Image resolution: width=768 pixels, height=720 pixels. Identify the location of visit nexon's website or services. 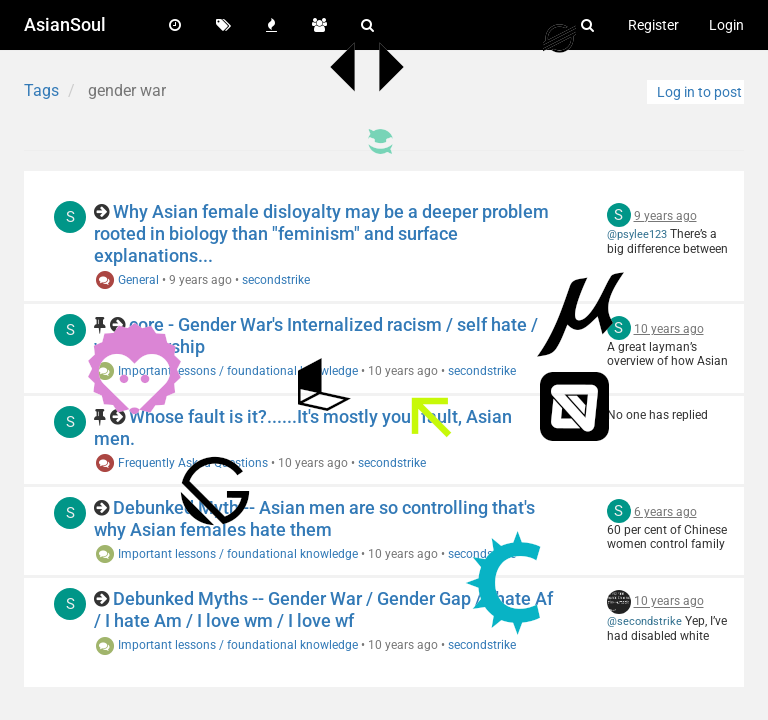
(324, 384).